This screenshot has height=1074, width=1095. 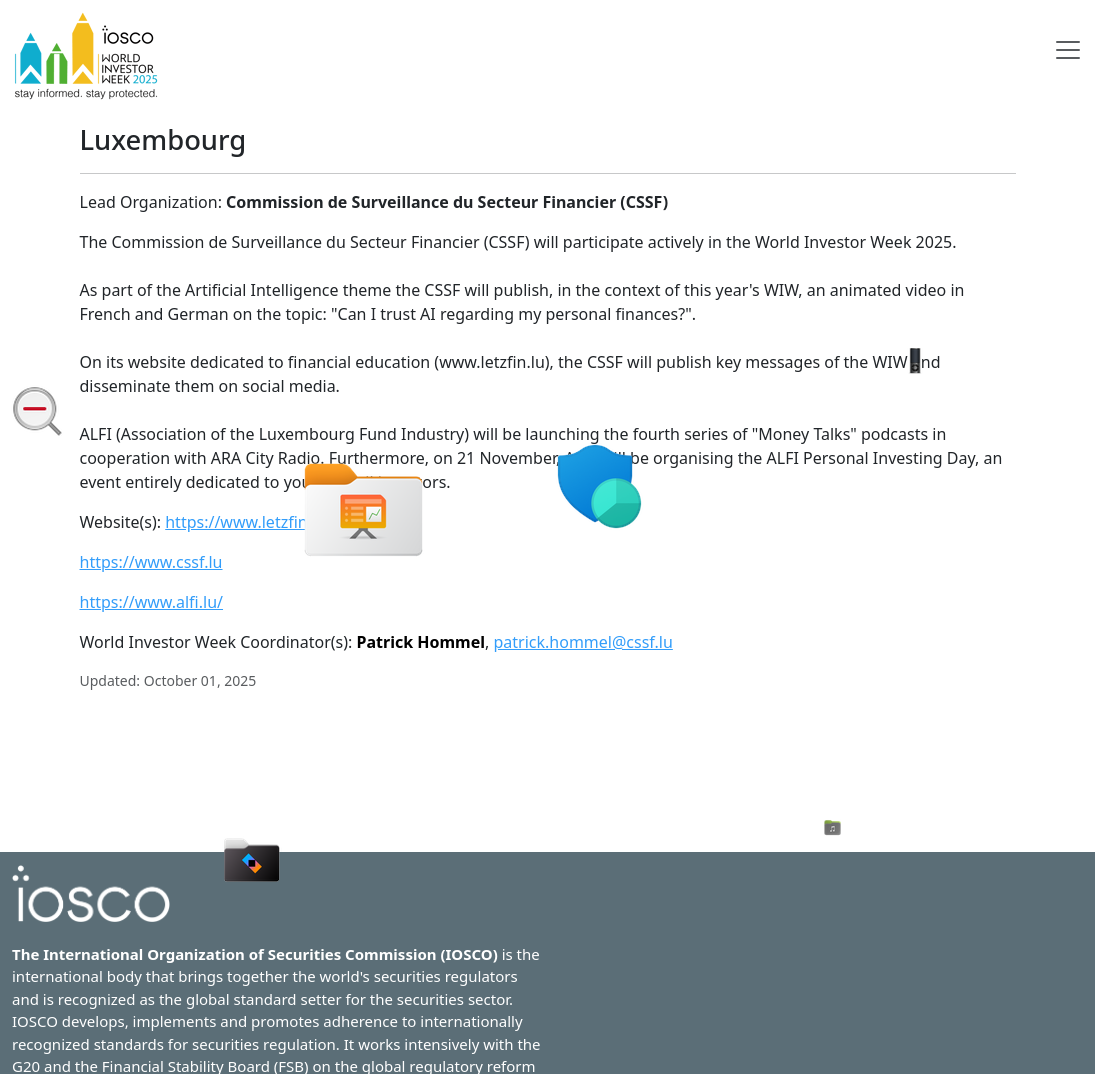 What do you see at coordinates (37, 411) in the screenshot?
I see `zoom out of the current view` at bounding box center [37, 411].